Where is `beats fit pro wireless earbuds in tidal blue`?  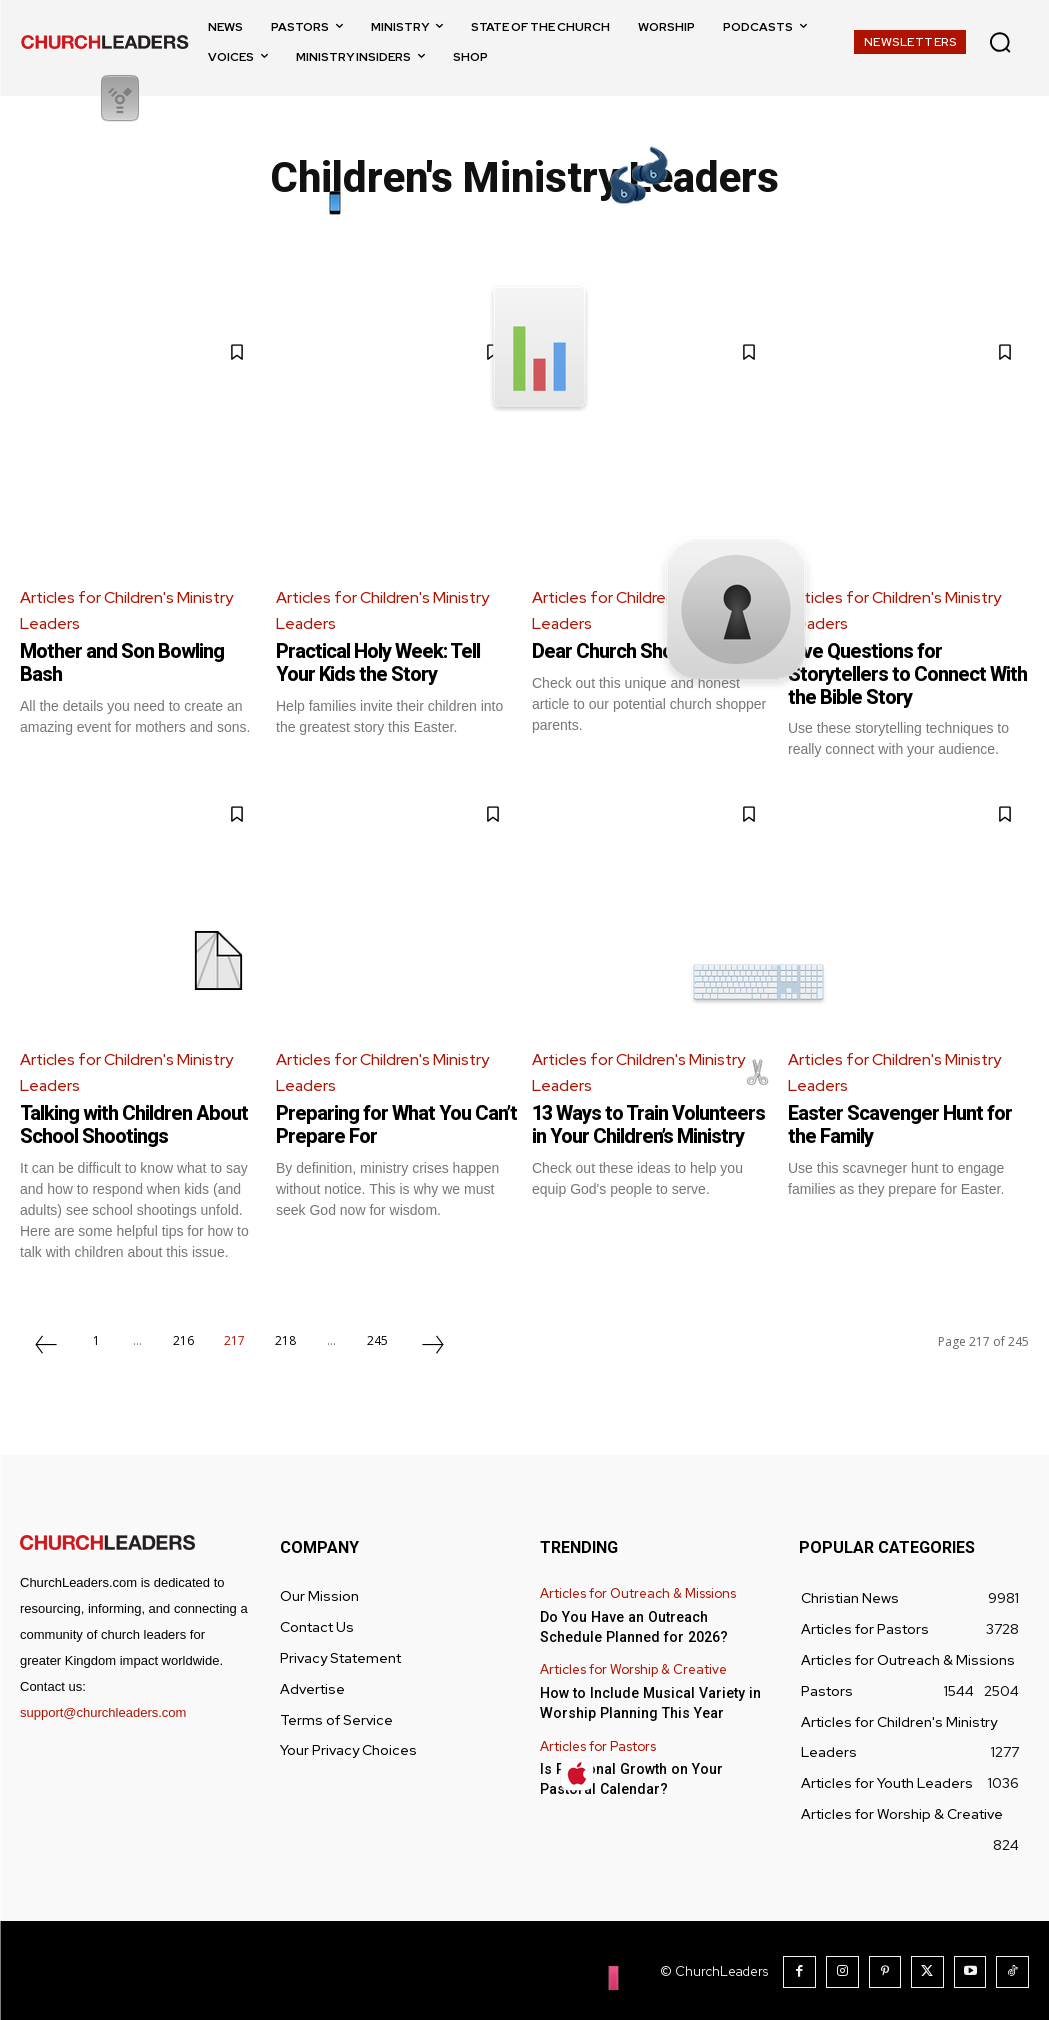 beats fit pro wireless earbuds in tidal blue is located at coordinates (638, 175).